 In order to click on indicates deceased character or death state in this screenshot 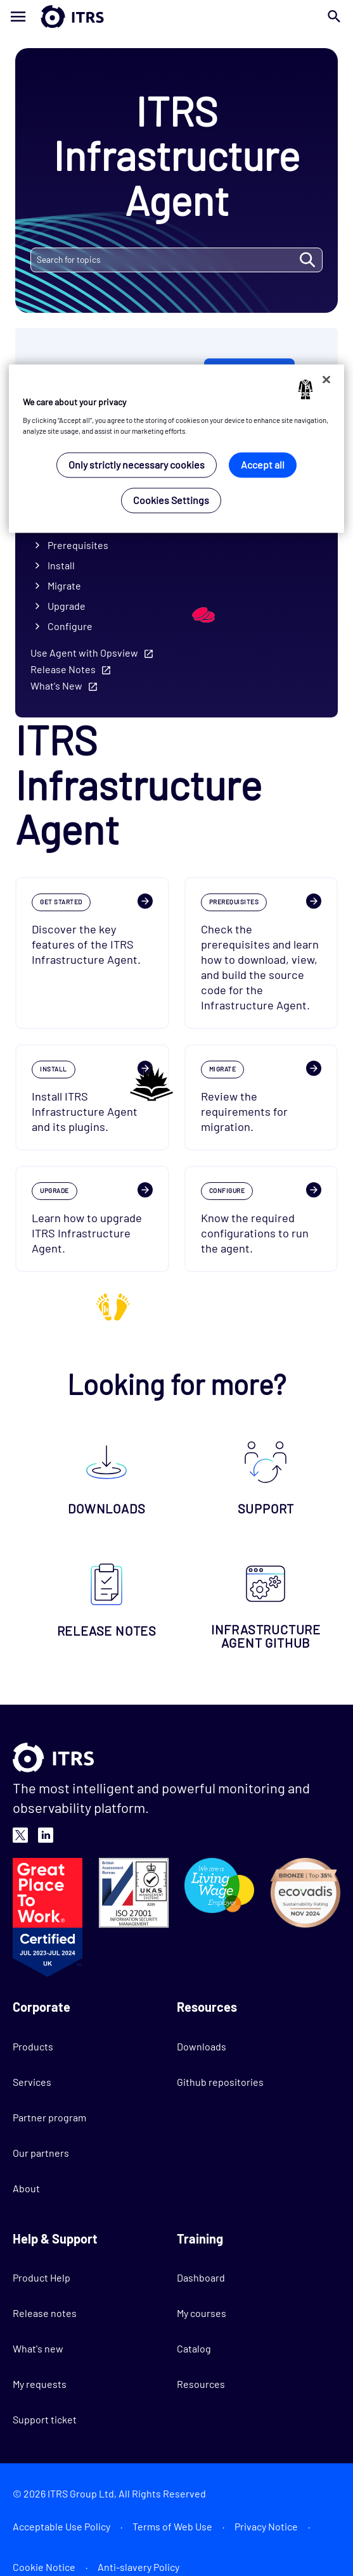, I will do `click(113, 1307)`.